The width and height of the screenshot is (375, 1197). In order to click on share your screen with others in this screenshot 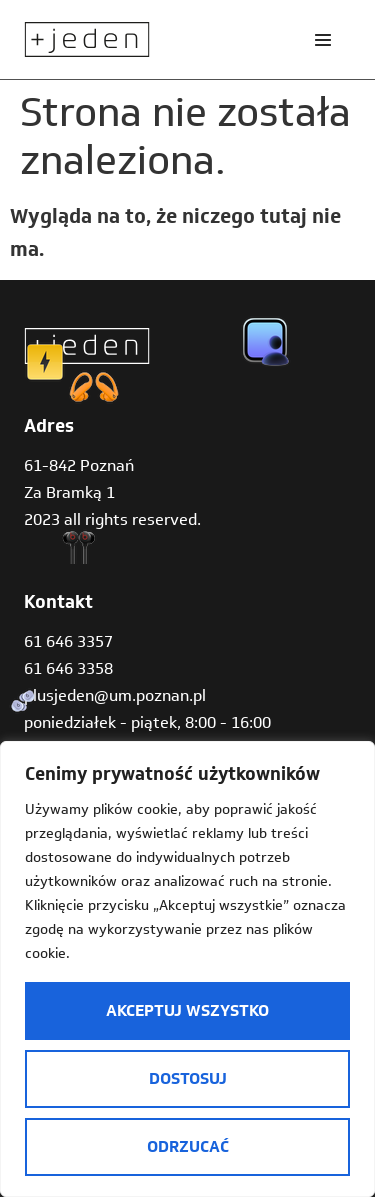, I will do `click(265, 340)`.